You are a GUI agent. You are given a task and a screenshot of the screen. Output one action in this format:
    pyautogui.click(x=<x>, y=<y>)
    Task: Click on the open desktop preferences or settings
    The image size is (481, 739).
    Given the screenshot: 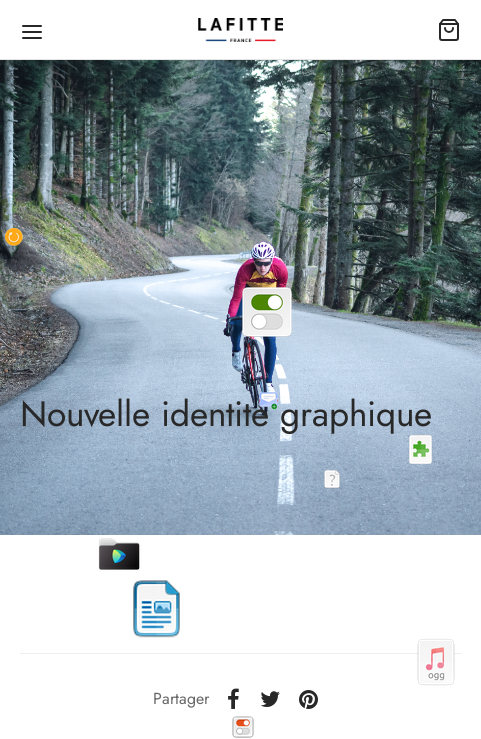 What is the action you would take?
    pyautogui.click(x=267, y=312)
    